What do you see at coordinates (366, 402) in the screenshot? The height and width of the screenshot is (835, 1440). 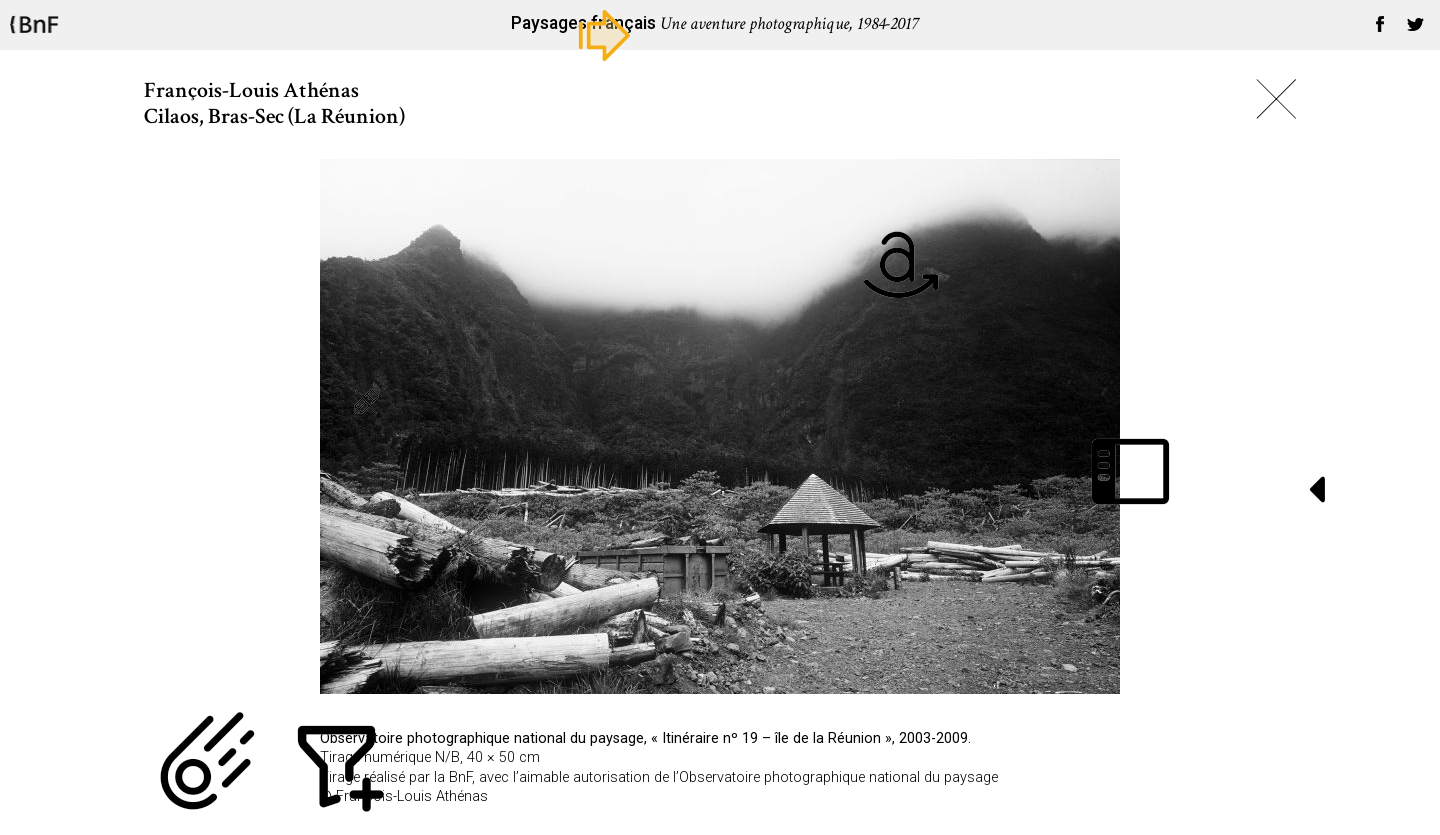 I see `editing is disabled or unavailable` at bounding box center [366, 402].